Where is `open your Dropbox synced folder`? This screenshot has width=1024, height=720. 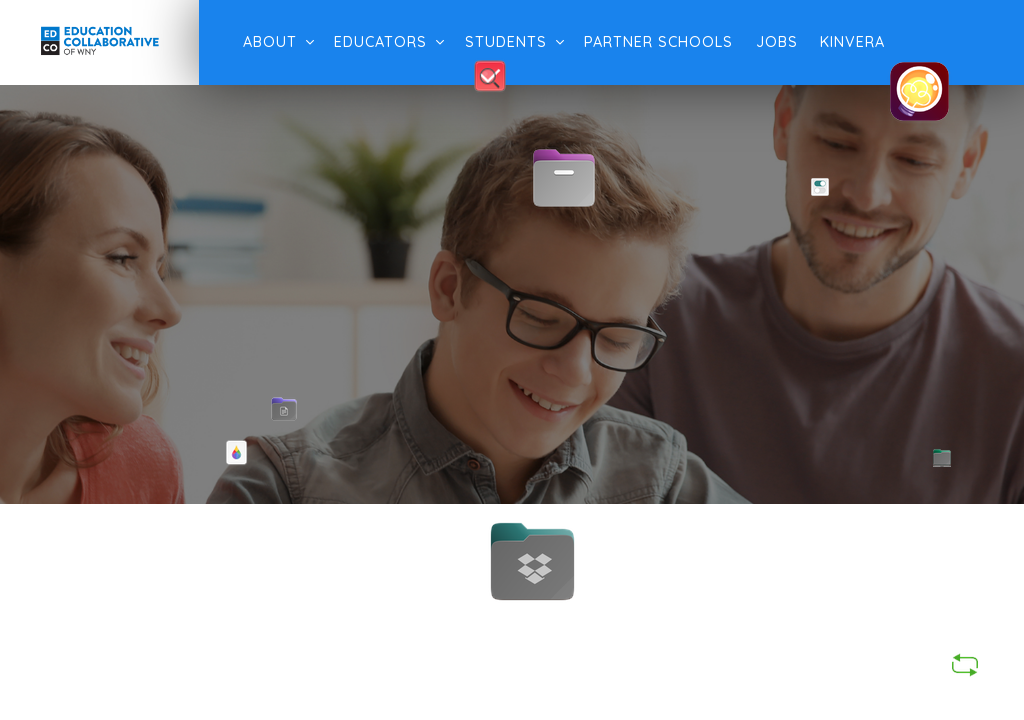 open your Dropbox synced folder is located at coordinates (532, 561).